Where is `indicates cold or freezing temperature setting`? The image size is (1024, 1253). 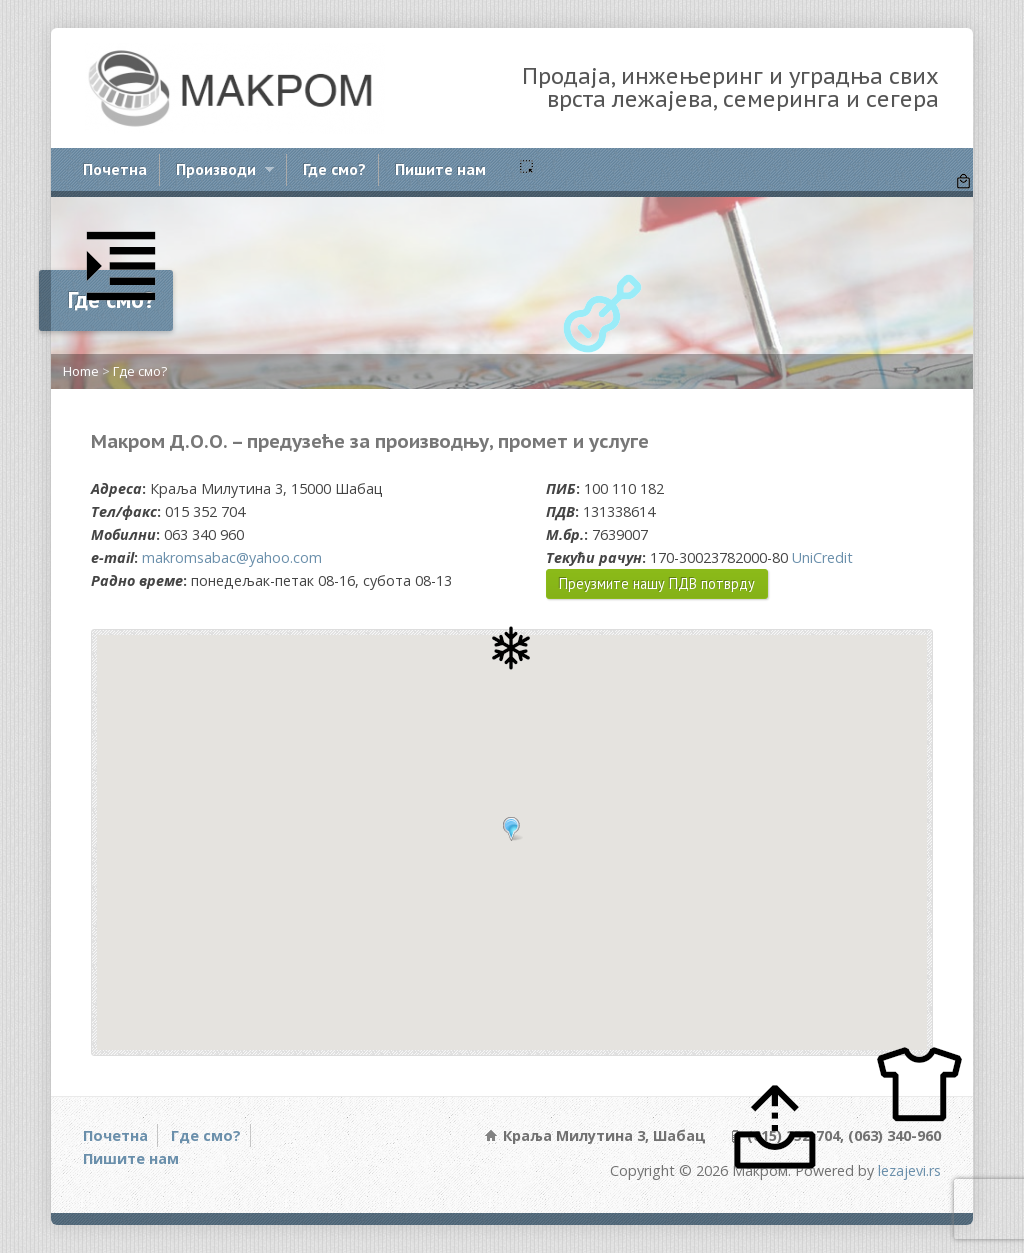 indicates cold or freezing temperature setting is located at coordinates (511, 648).